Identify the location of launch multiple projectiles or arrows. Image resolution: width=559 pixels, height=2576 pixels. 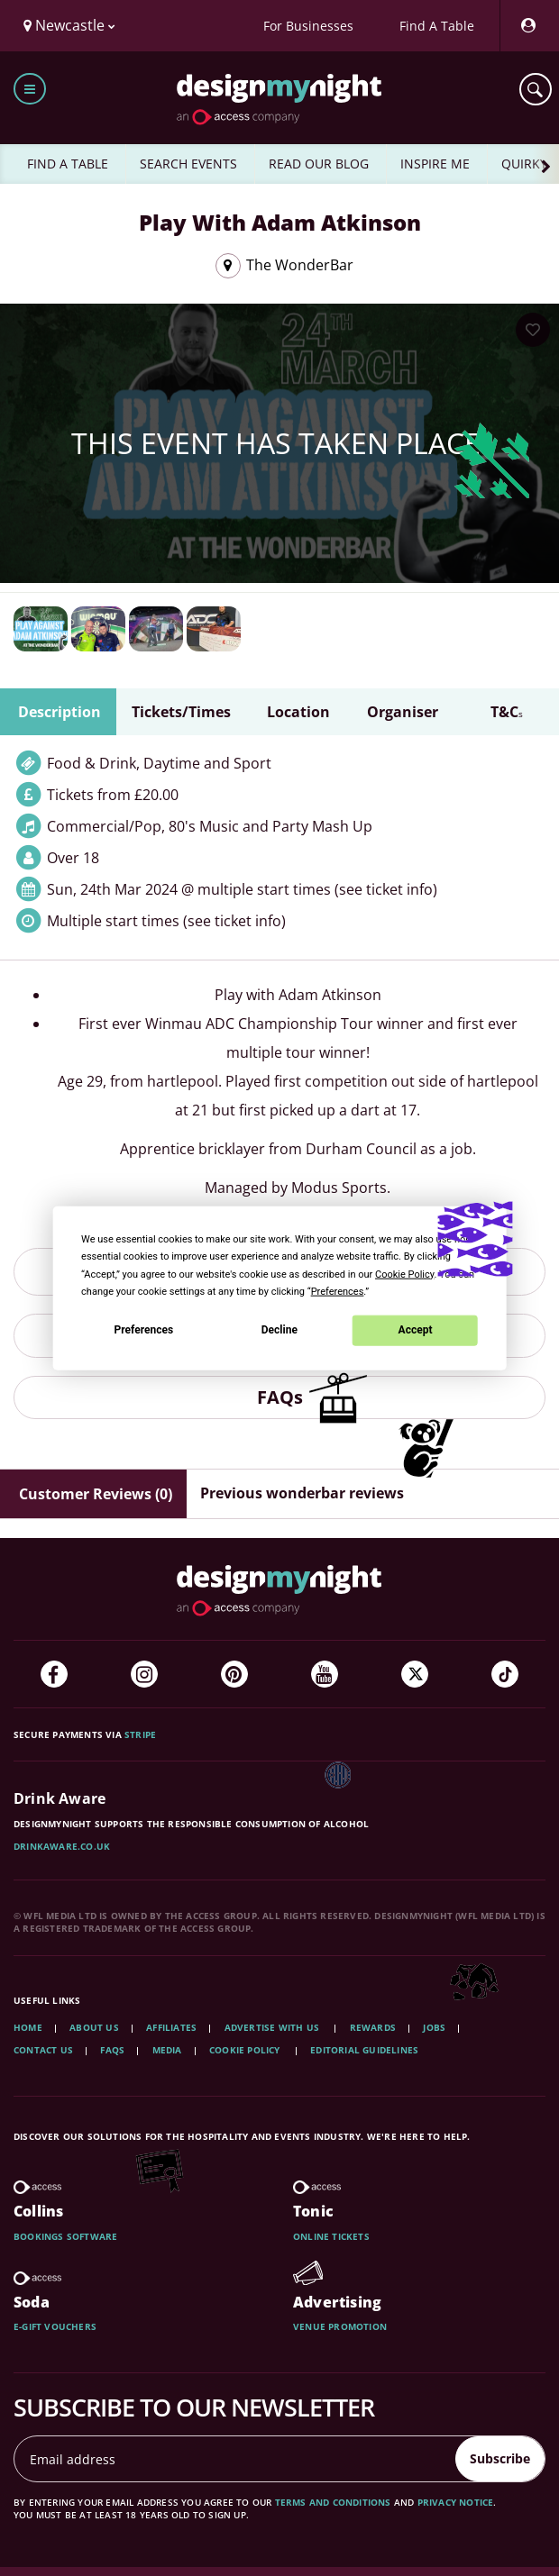
(491, 460).